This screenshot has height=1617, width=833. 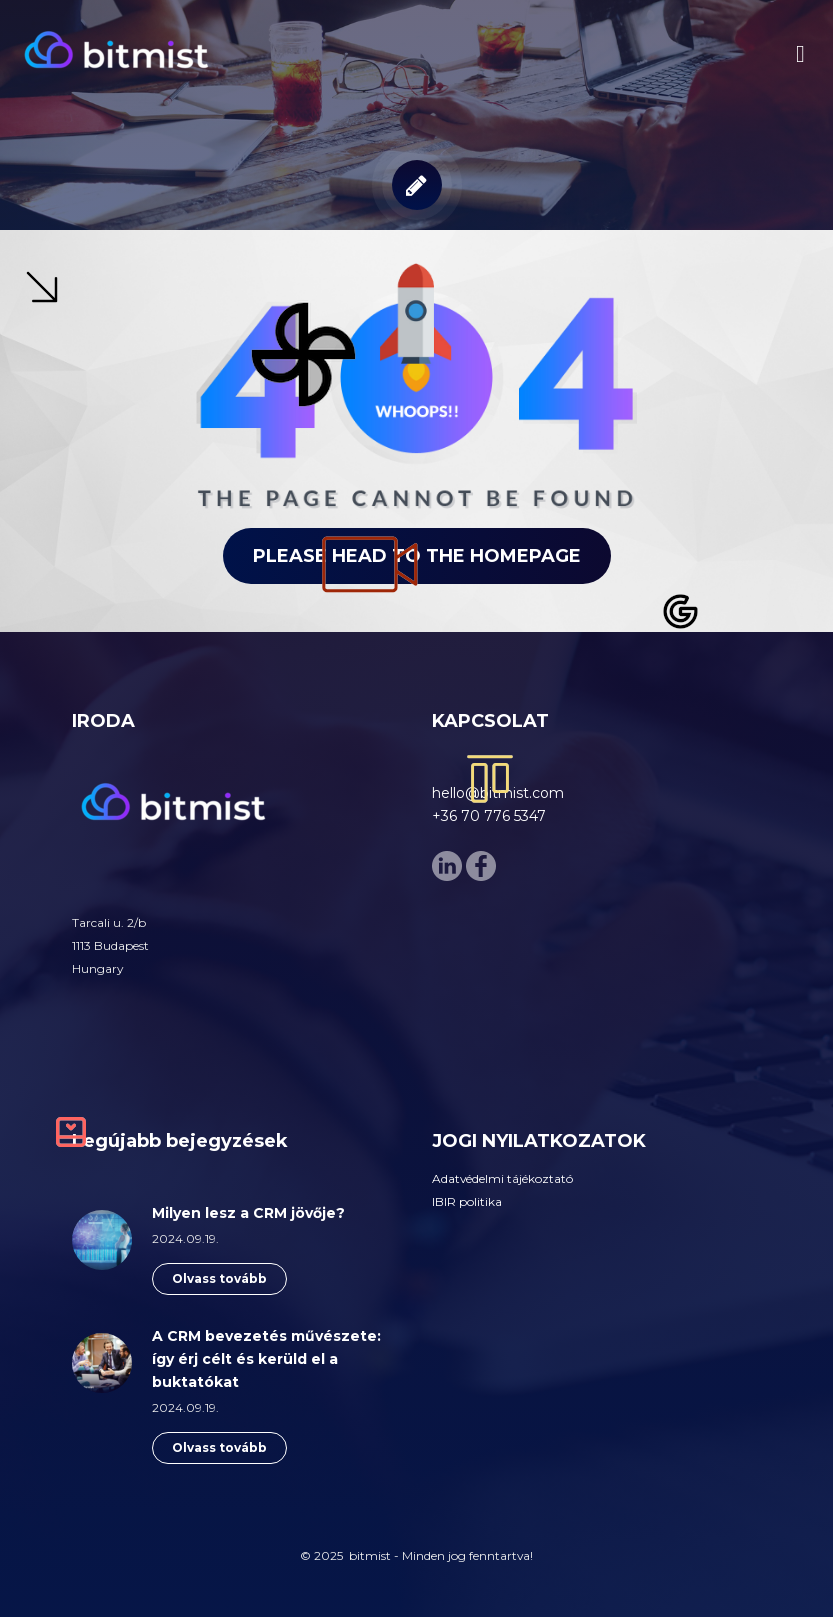 I want to click on align selected elements to the top, so click(x=490, y=778).